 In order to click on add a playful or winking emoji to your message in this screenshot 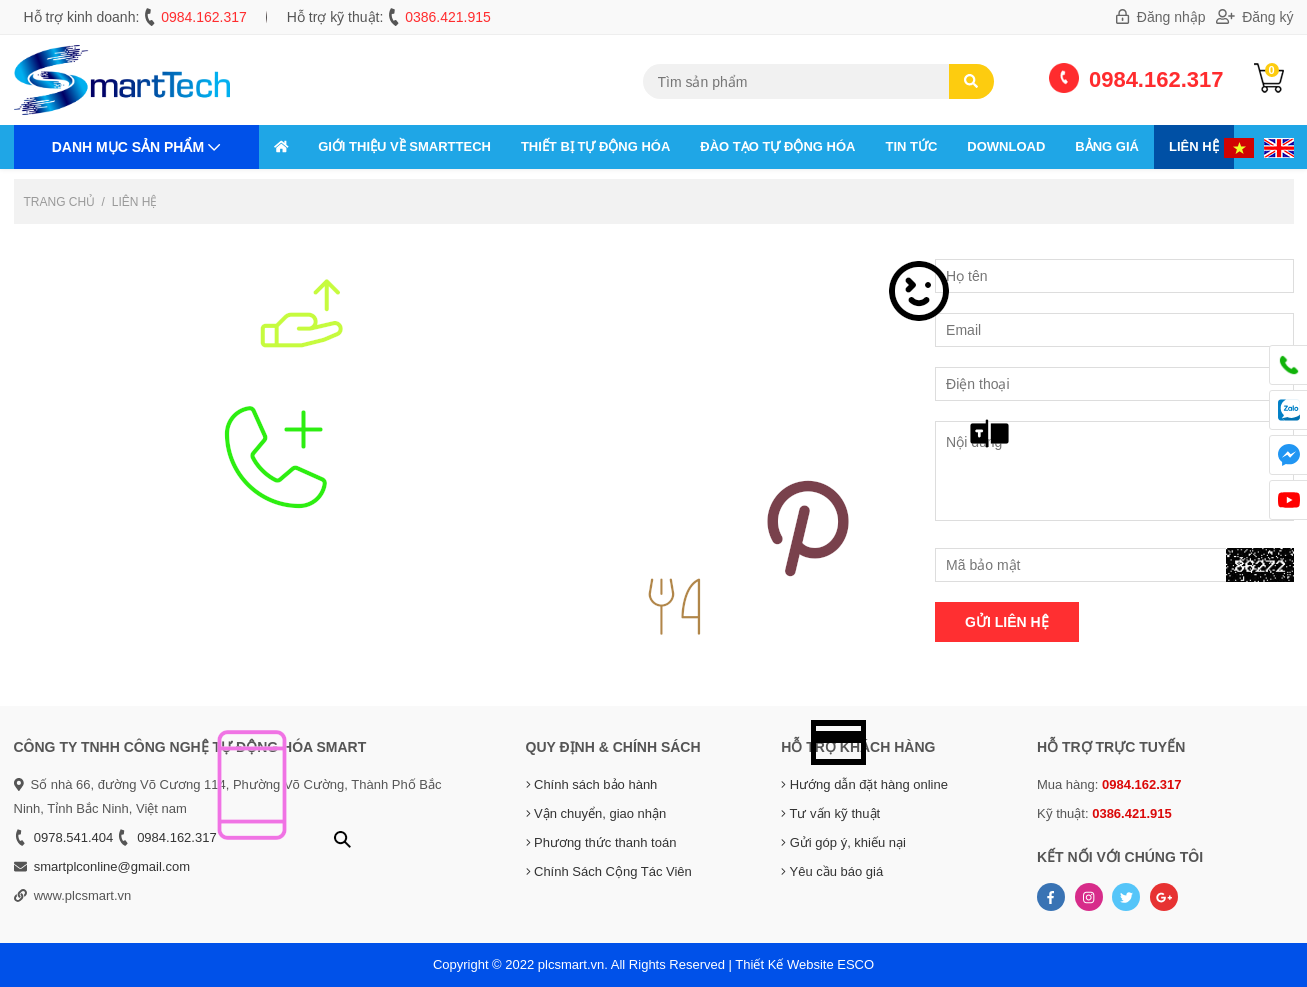, I will do `click(919, 291)`.